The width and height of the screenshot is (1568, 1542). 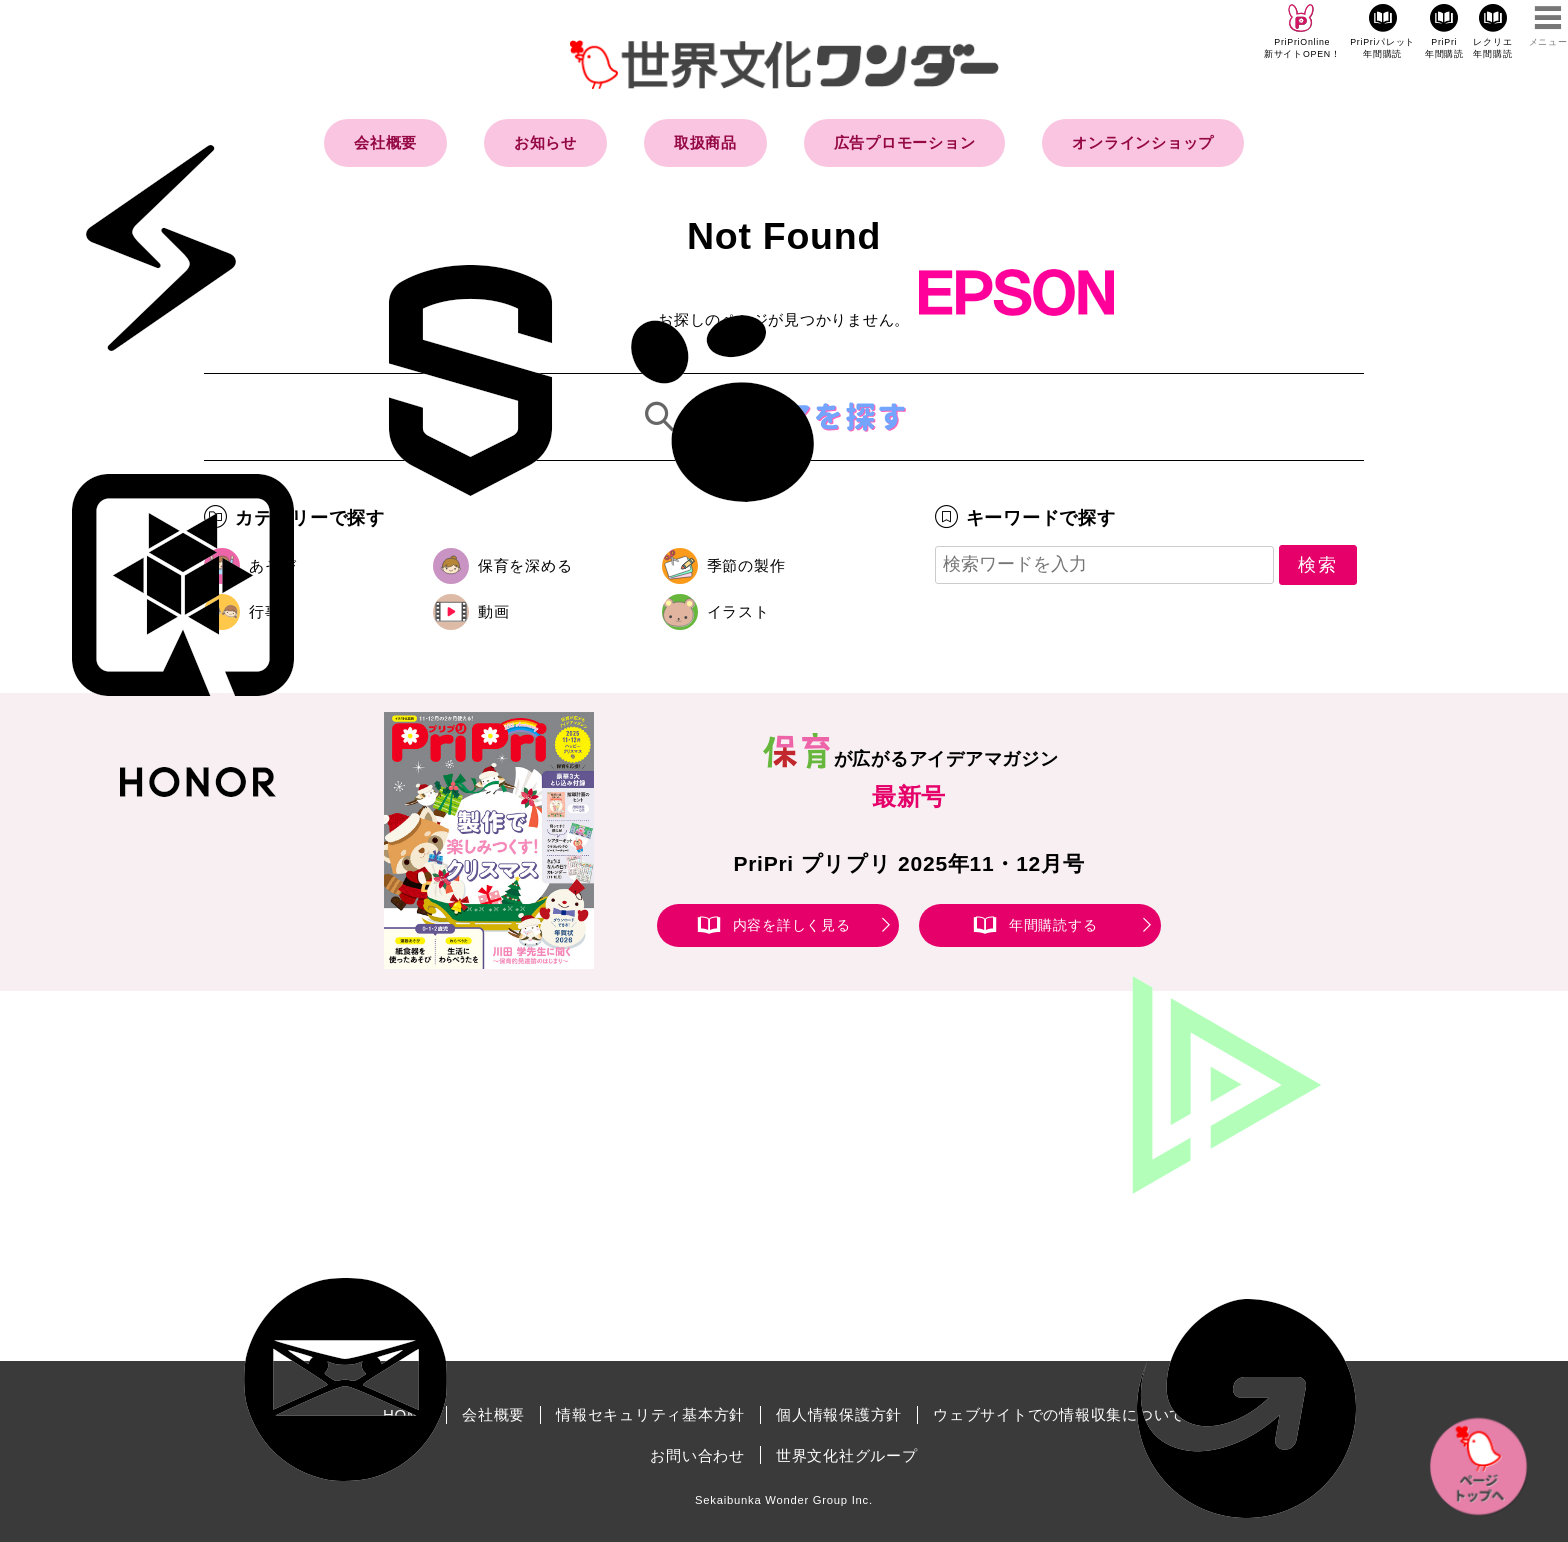 I want to click on Epson brand logo, so click(x=1016, y=292).